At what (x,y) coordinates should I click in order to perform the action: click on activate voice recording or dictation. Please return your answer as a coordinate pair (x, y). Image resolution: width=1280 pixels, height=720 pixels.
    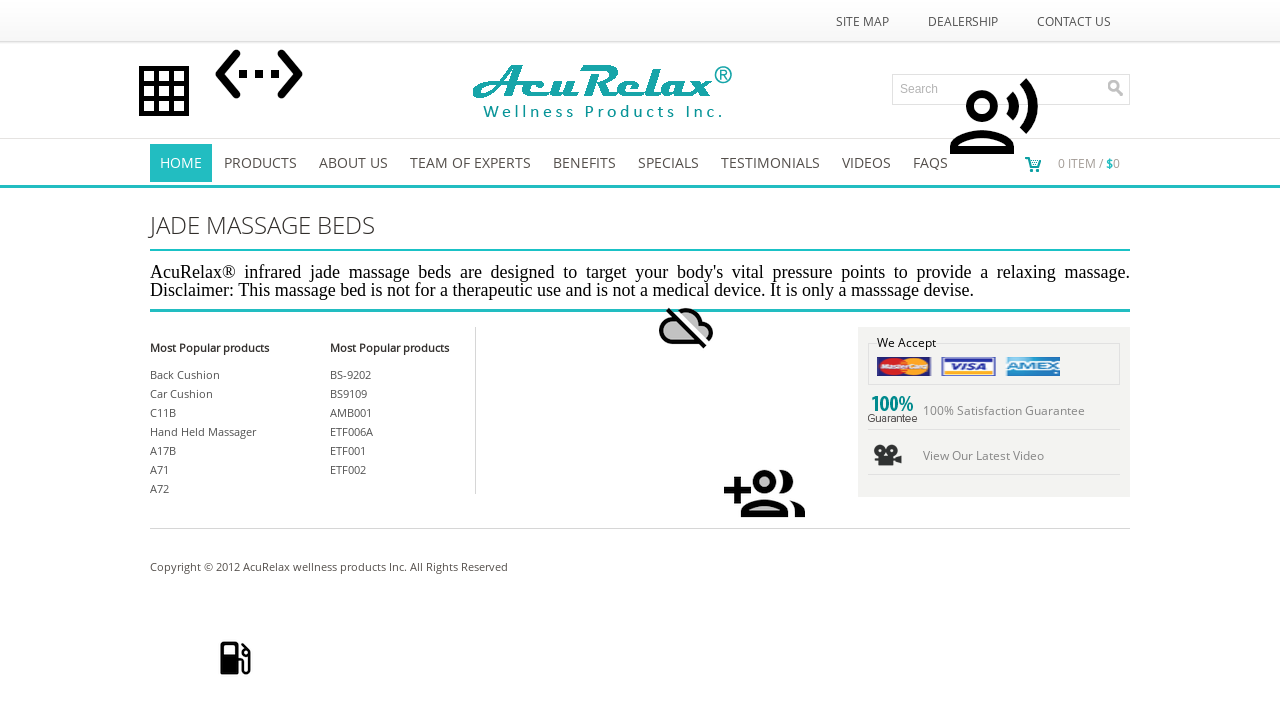
    Looking at the image, I should click on (994, 118).